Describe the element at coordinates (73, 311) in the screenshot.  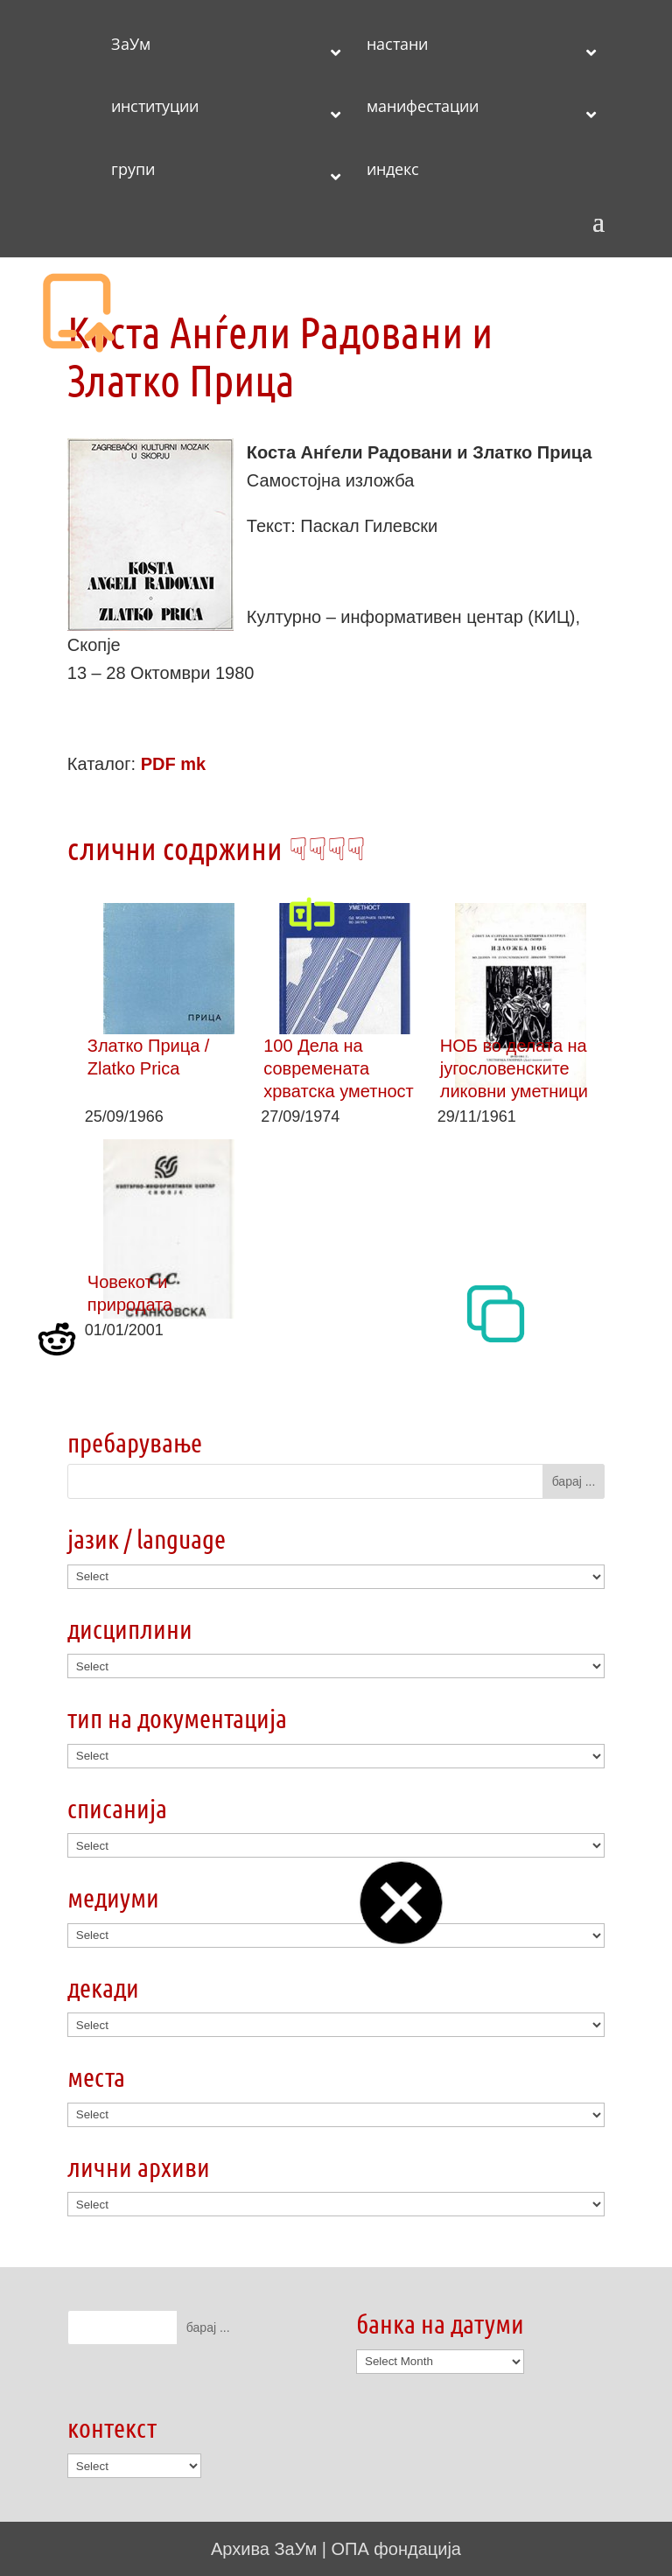
I see `upload content to tablet device` at that location.